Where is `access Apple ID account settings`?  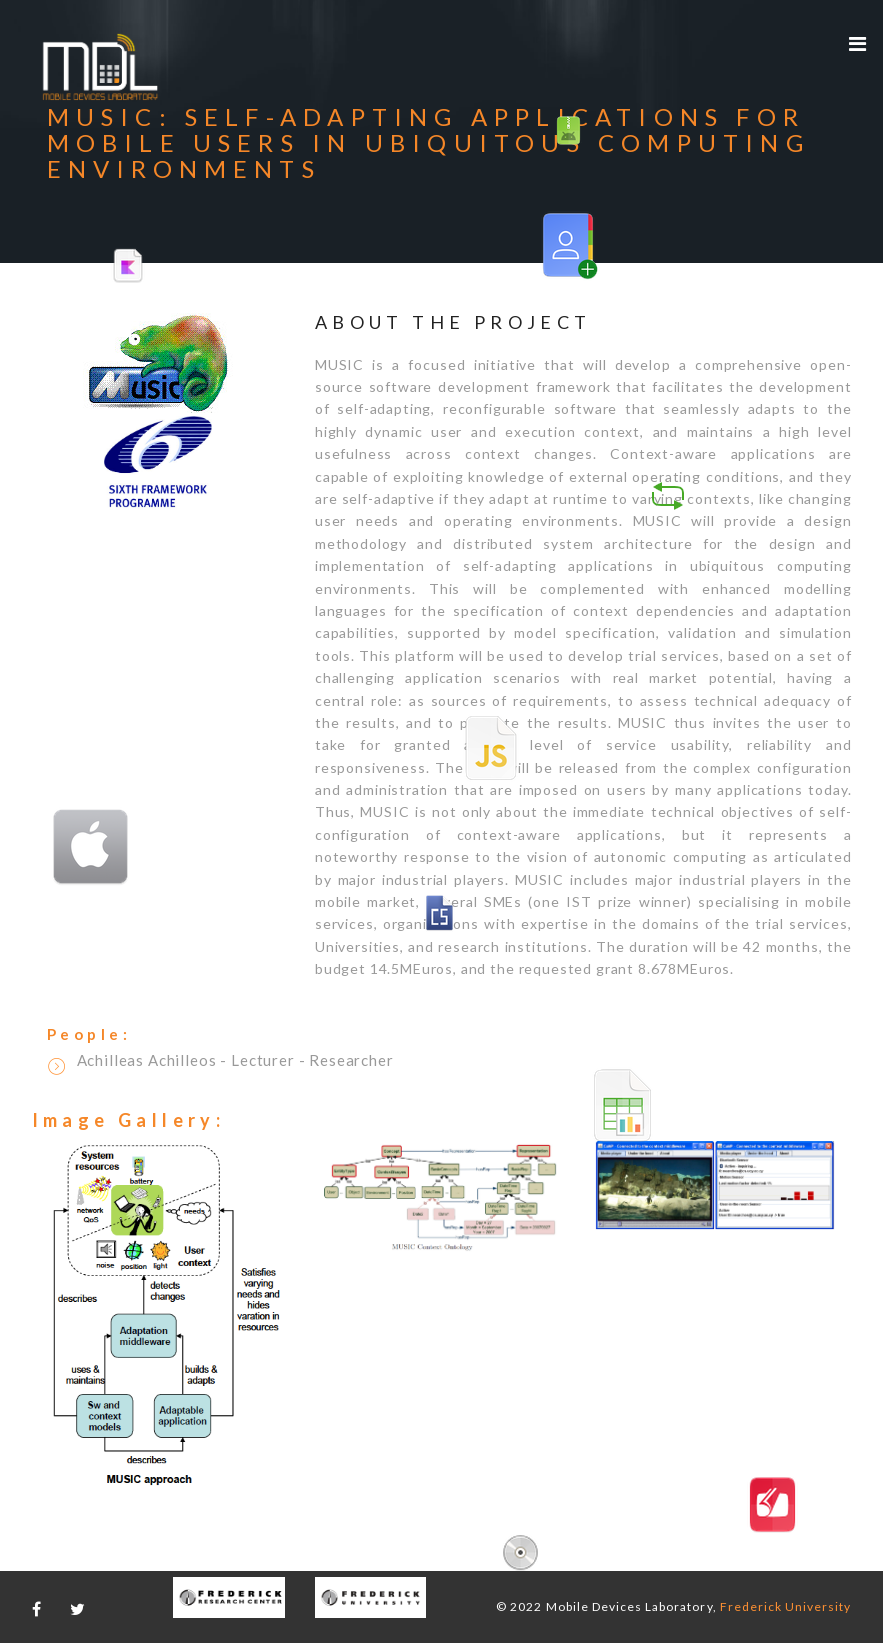
access Apple ID account settings is located at coordinates (90, 846).